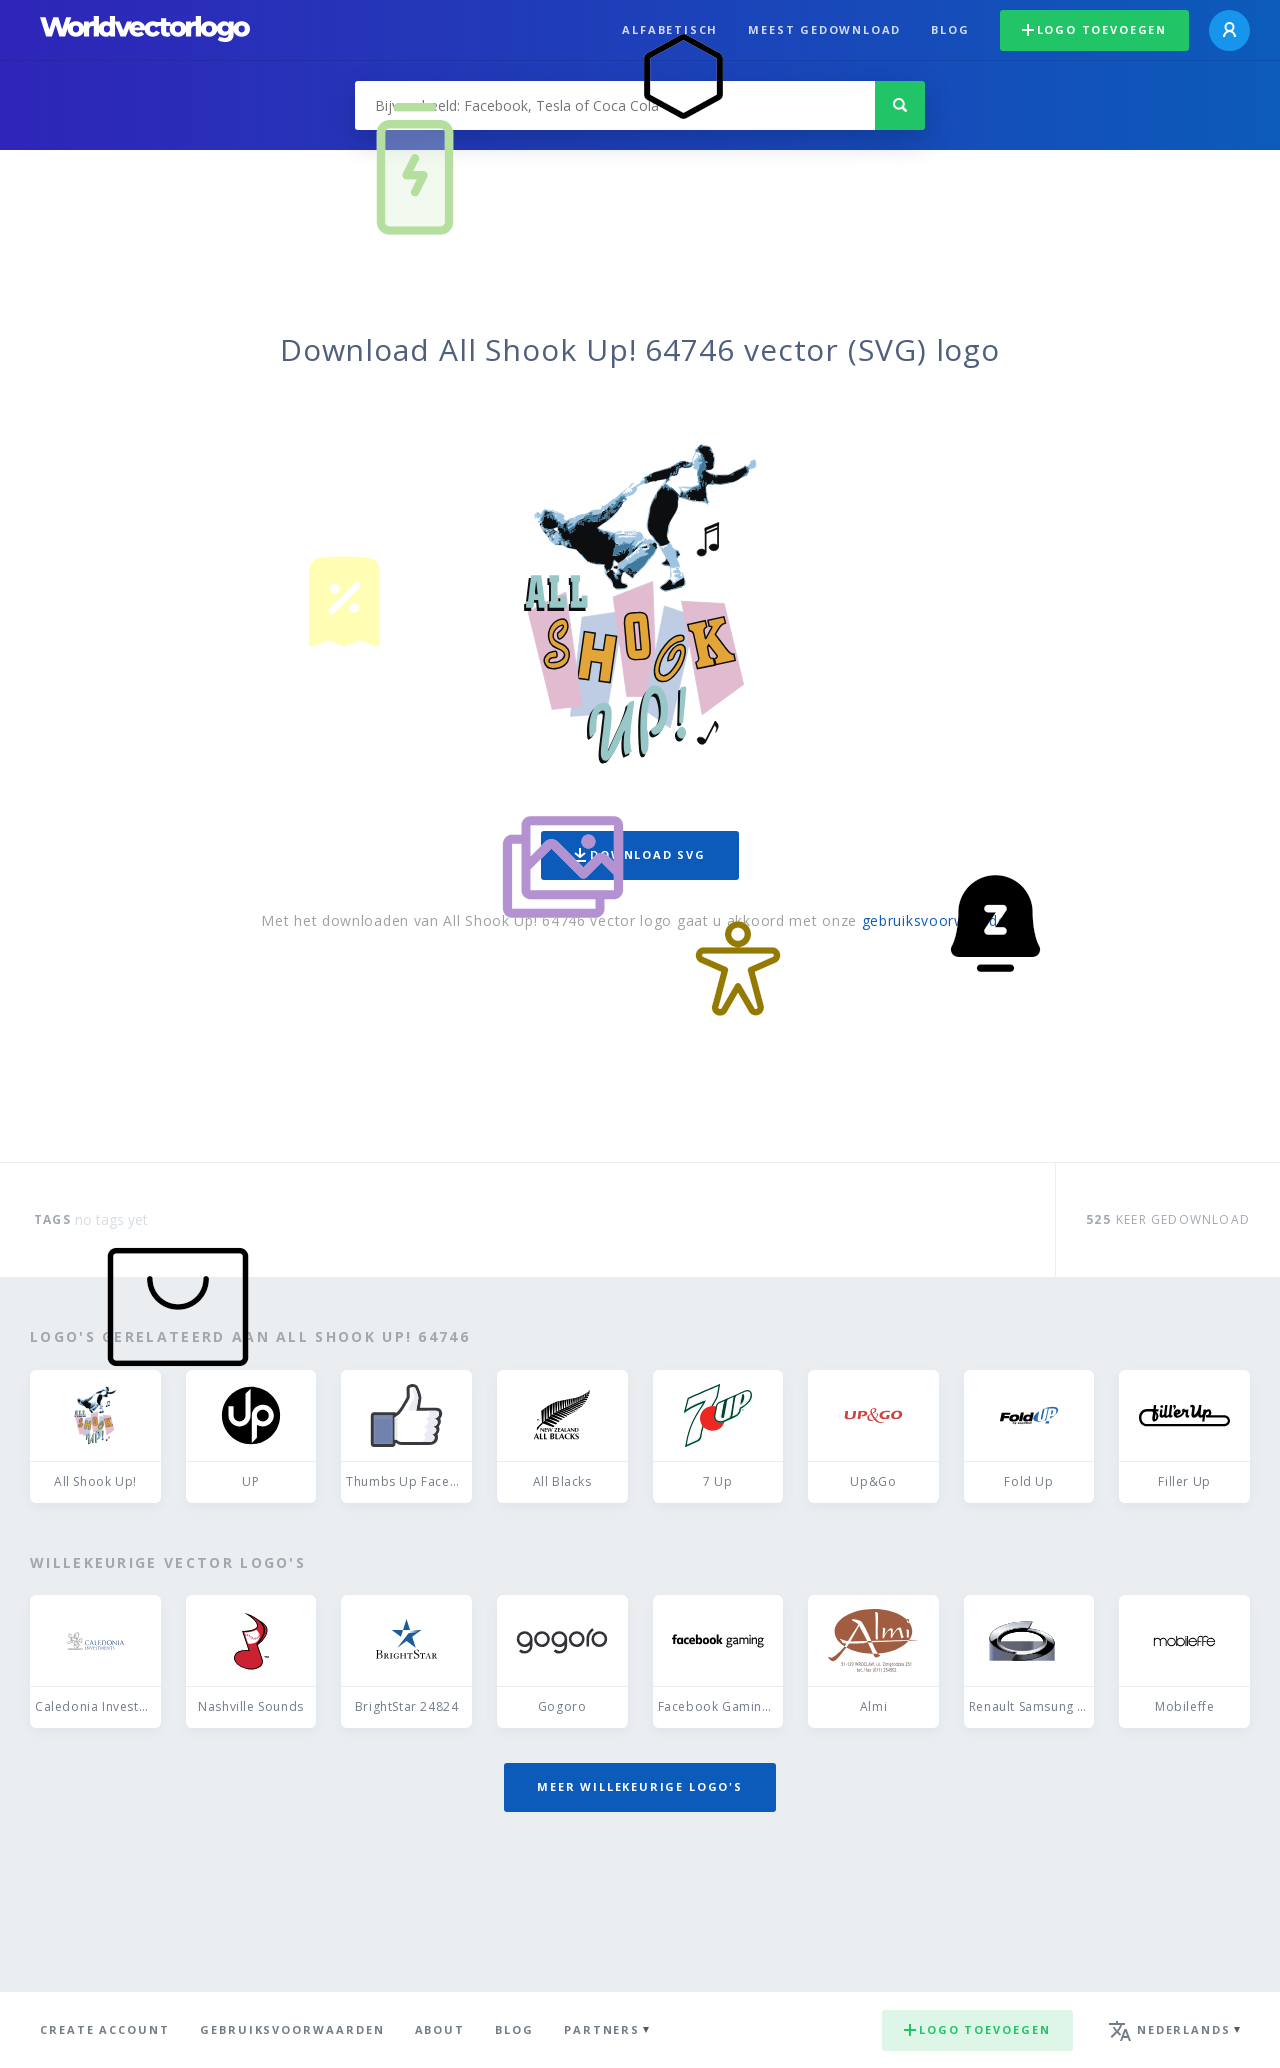 The height and width of the screenshot is (2068, 1280). I want to click on view discount or coupon details, so click(344, 601).